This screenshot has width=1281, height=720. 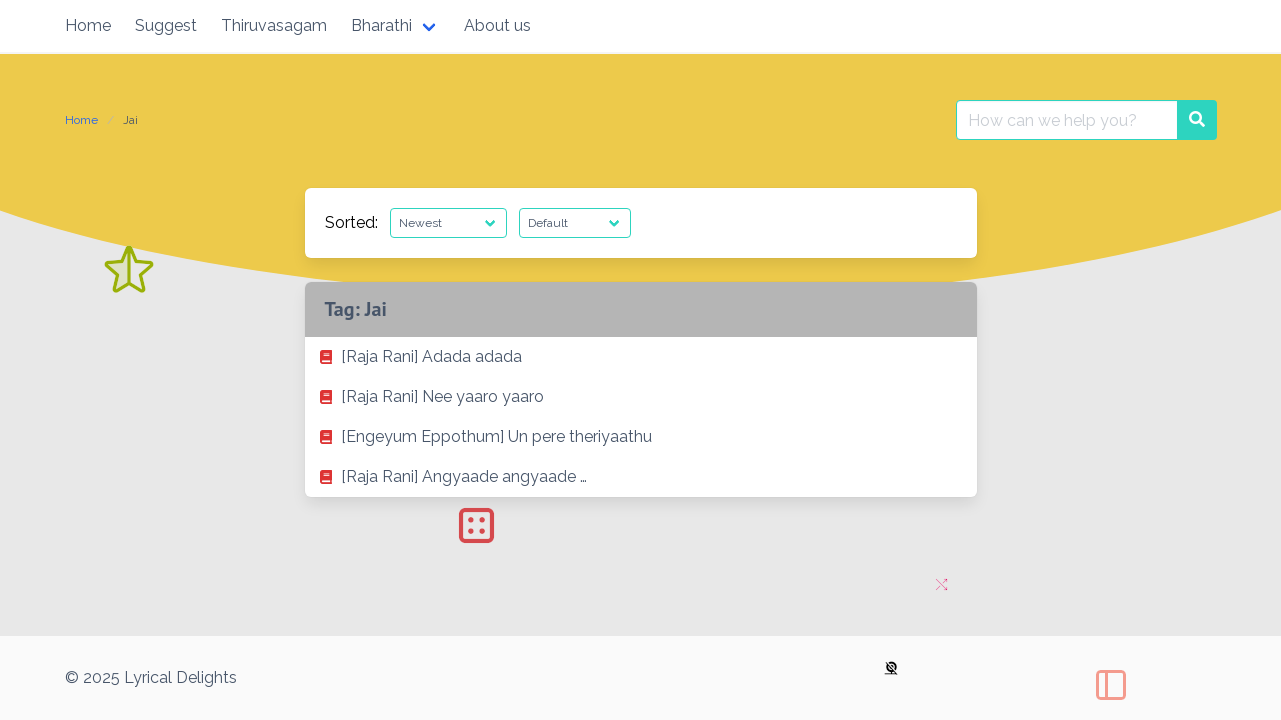 I want to click on roll or randomize a selection, so click(x=476, y=525).